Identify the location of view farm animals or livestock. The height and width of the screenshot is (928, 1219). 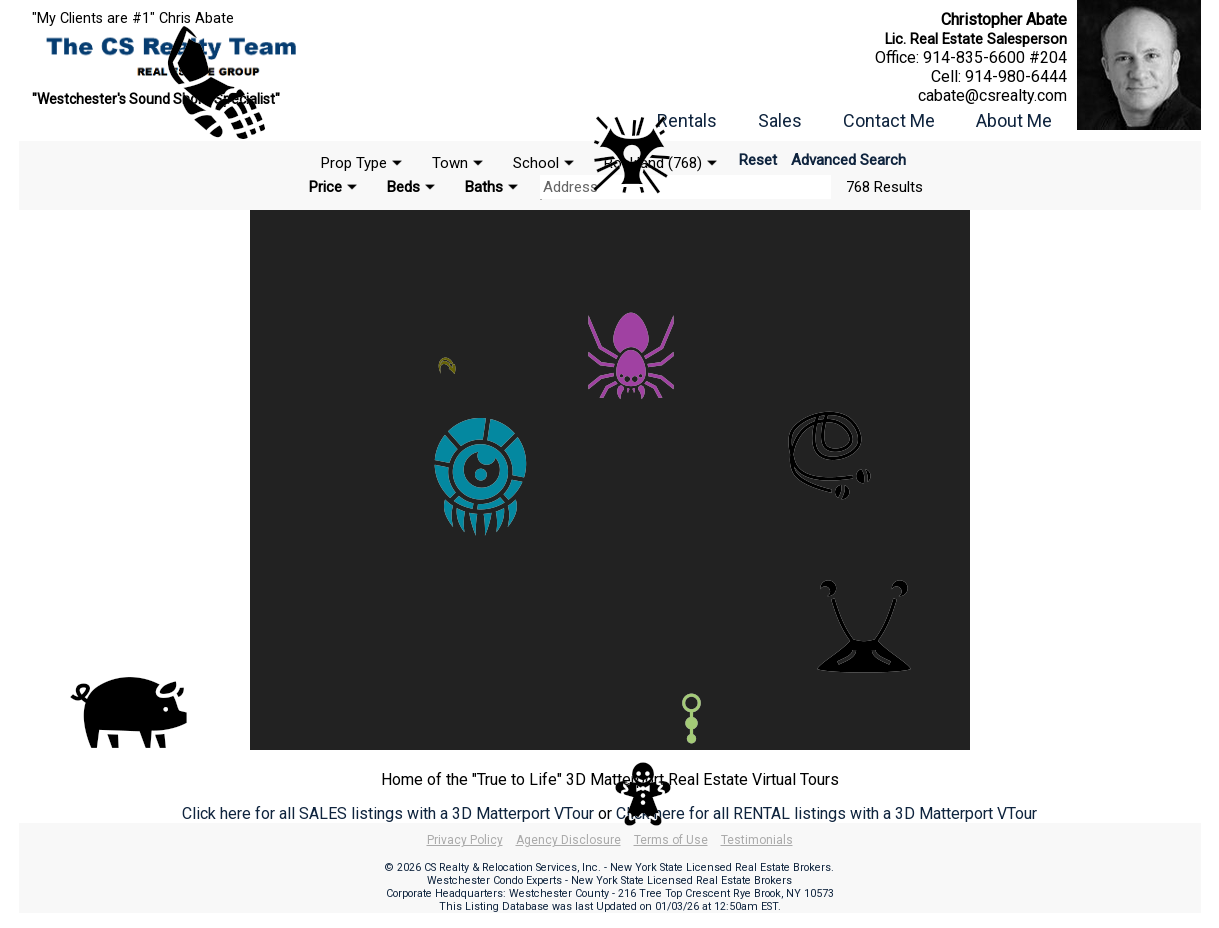
(128, 712).